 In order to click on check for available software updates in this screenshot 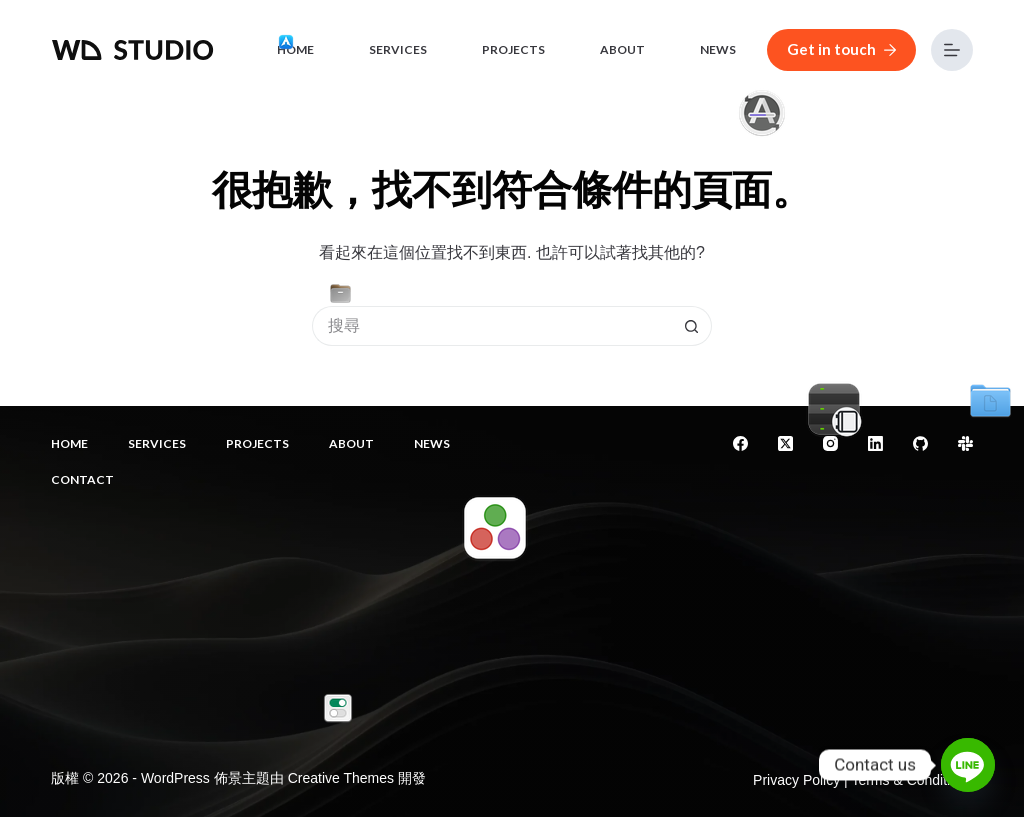, I will do `click(762, 113)`.